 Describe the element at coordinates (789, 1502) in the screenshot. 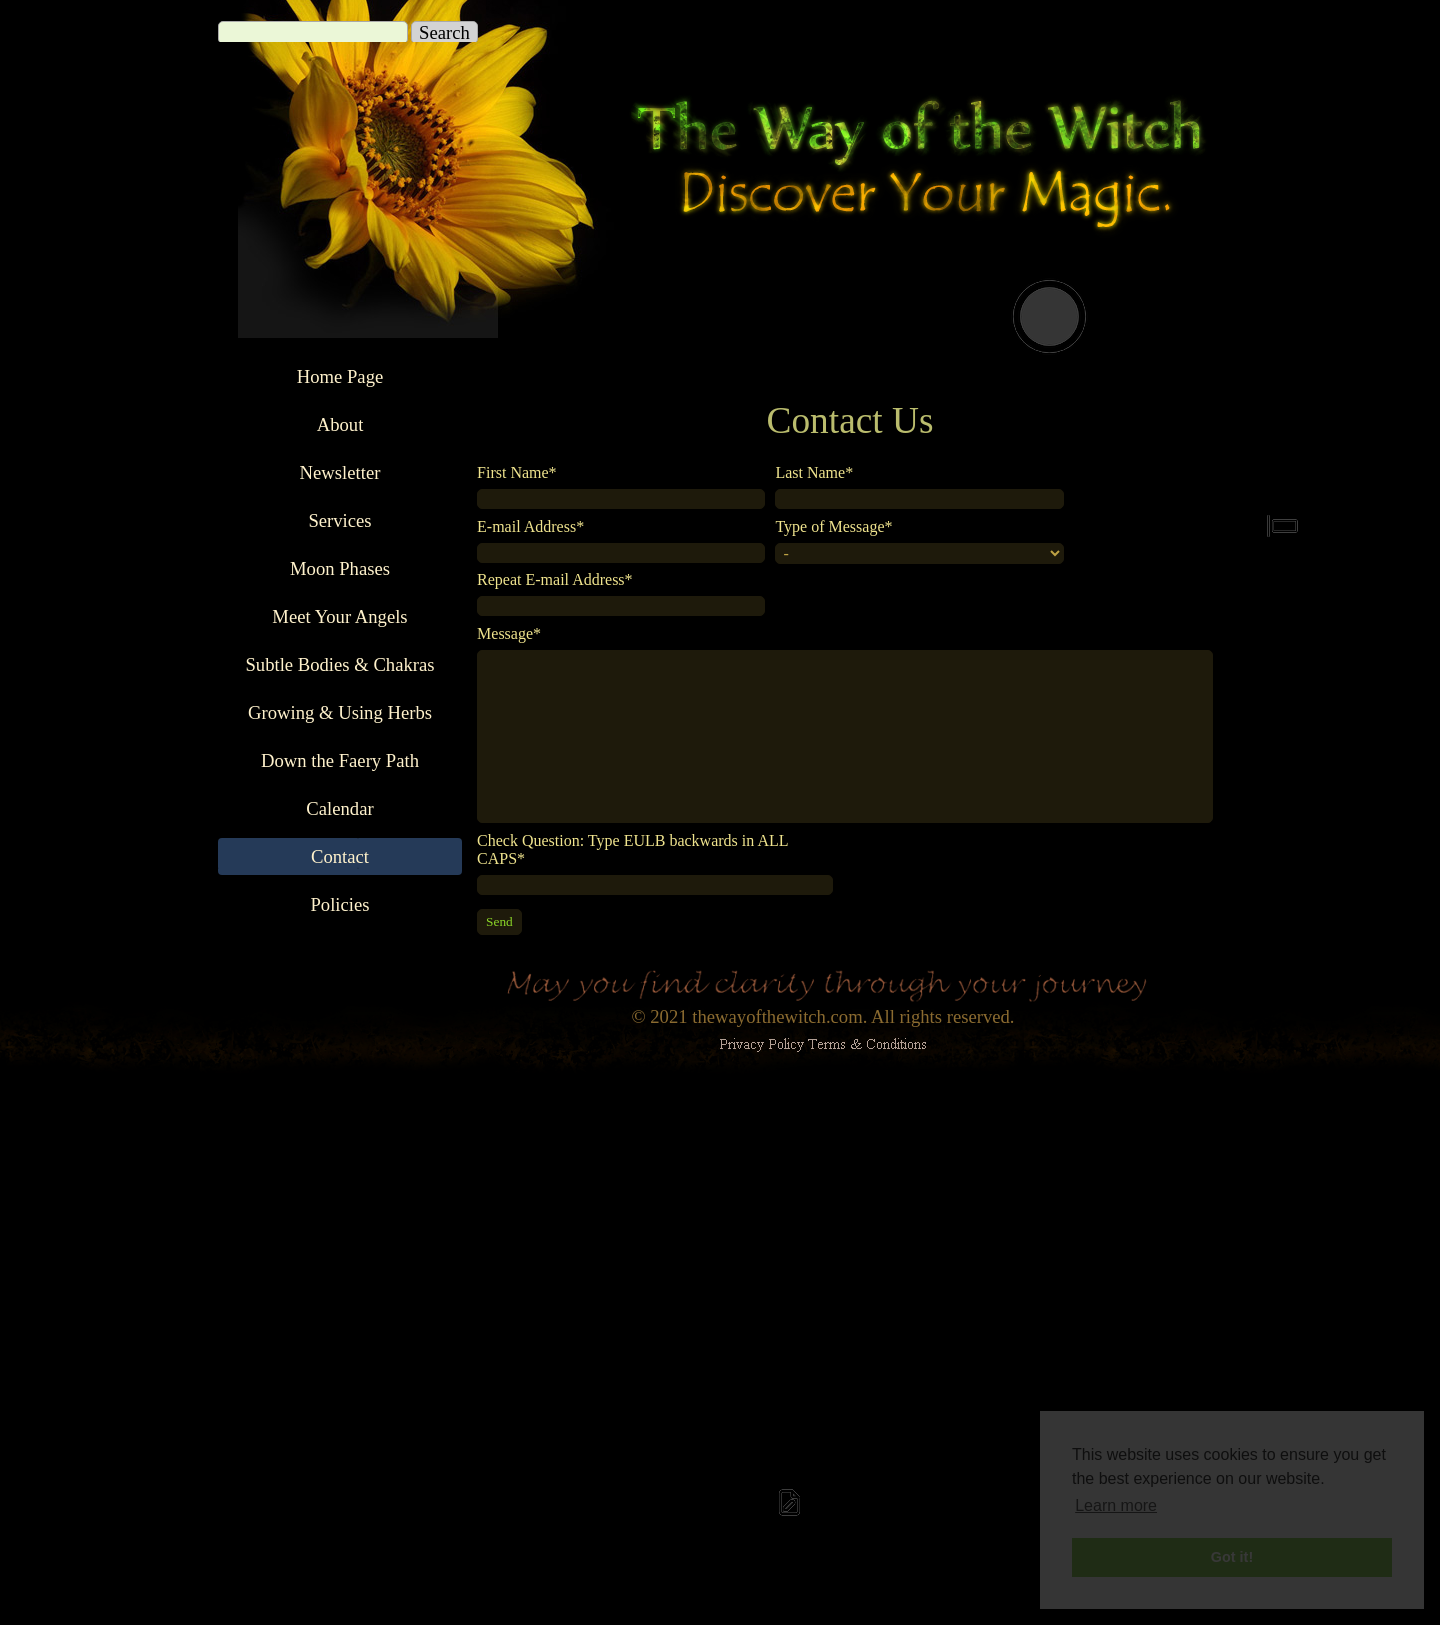

I see `edit this document` at that location.